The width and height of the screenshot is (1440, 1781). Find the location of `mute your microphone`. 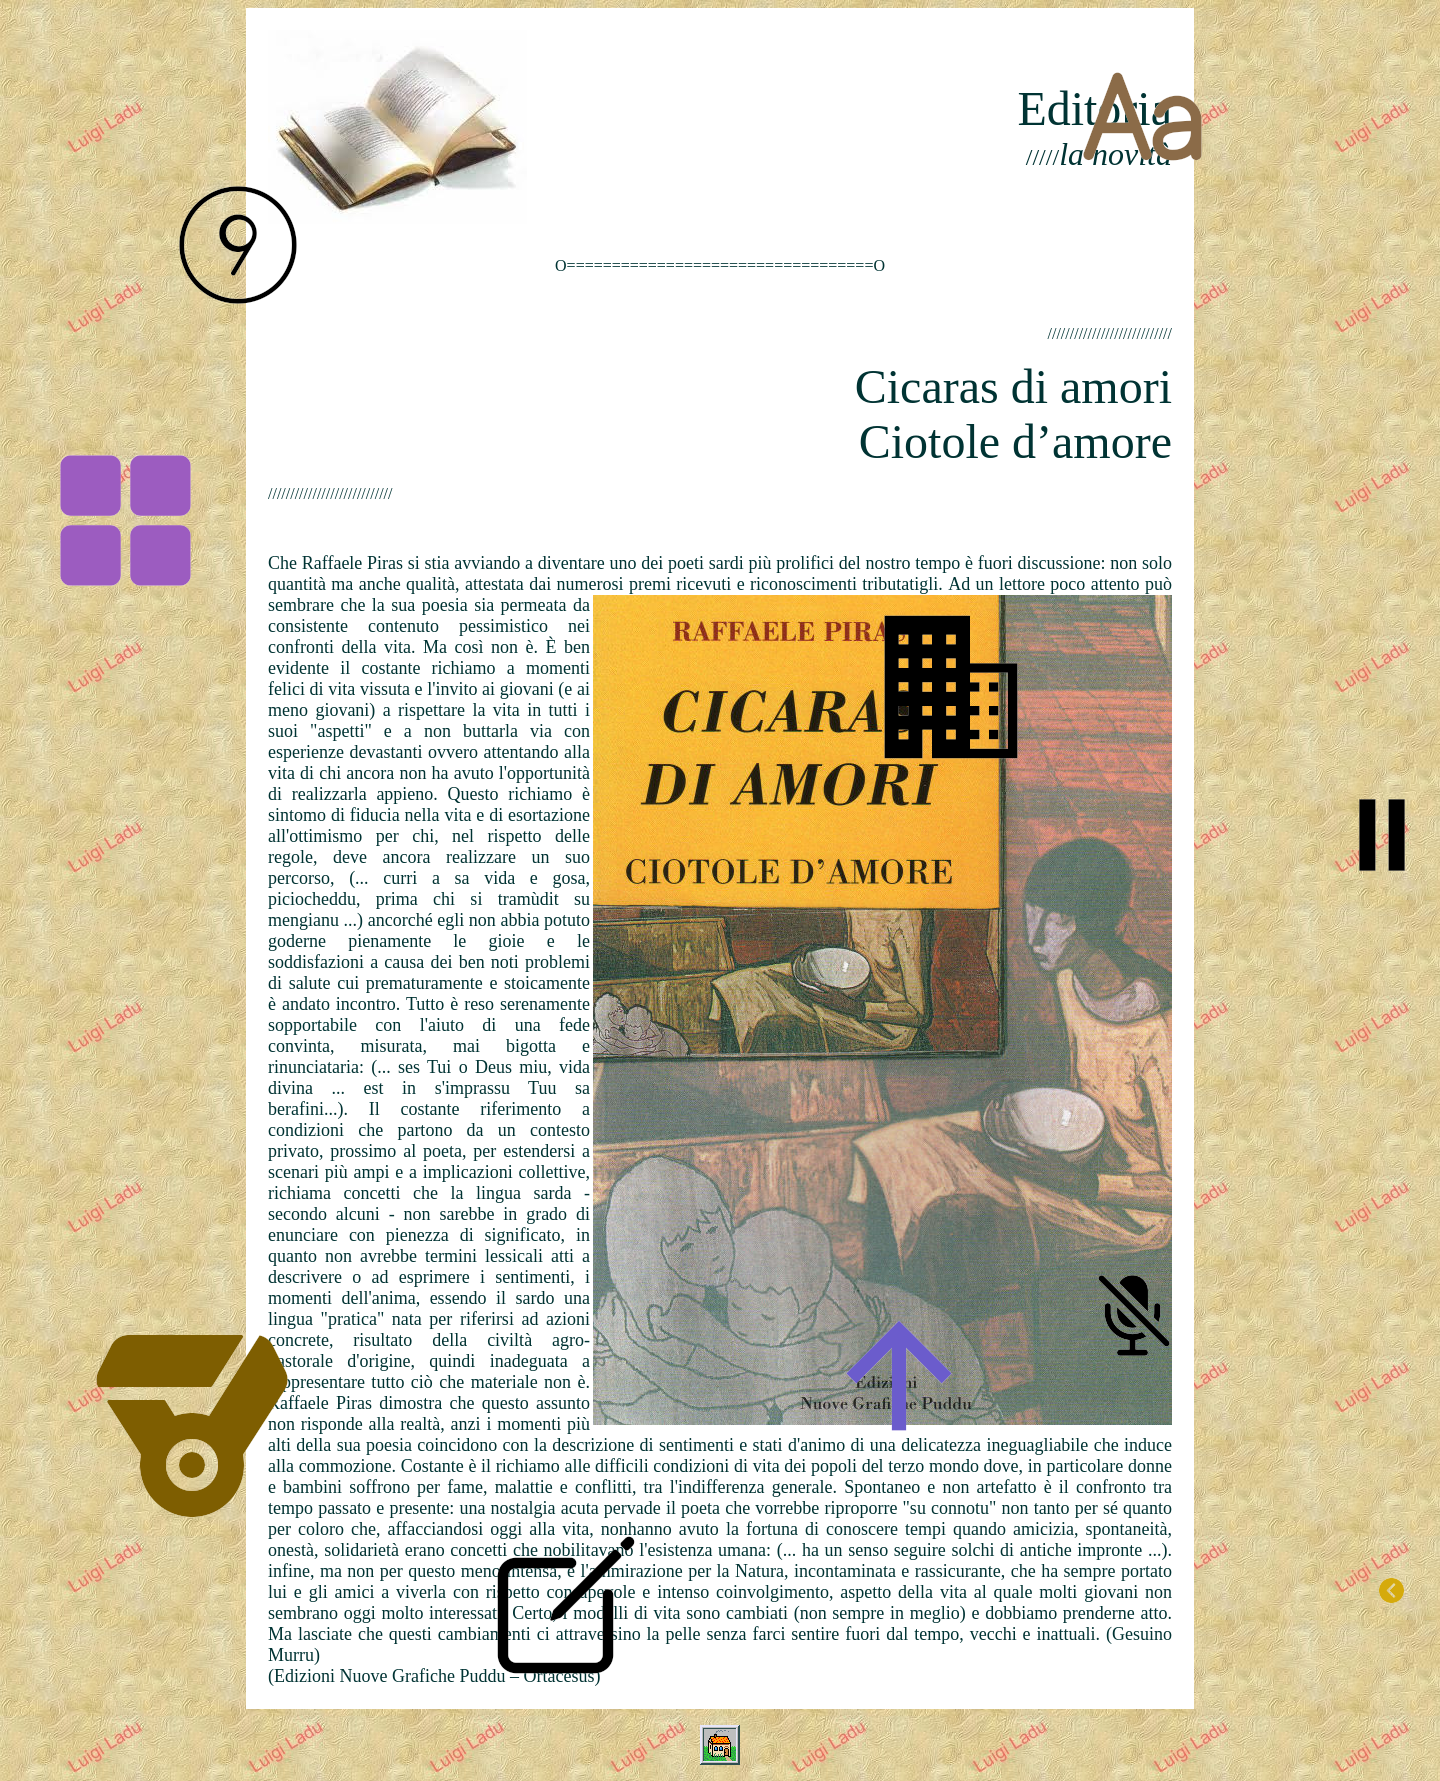

mute your microphone is located at coordinates (1132, 1315).